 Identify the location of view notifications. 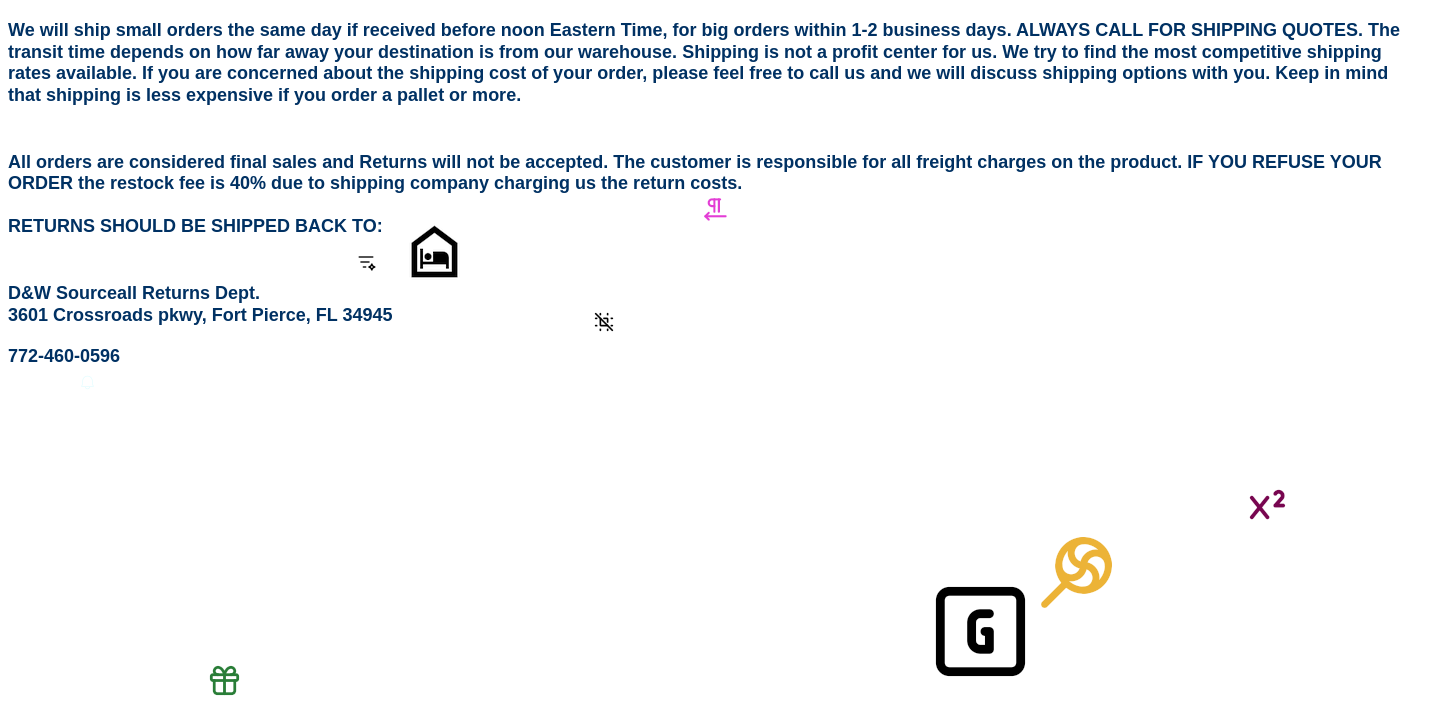
(87, 382).